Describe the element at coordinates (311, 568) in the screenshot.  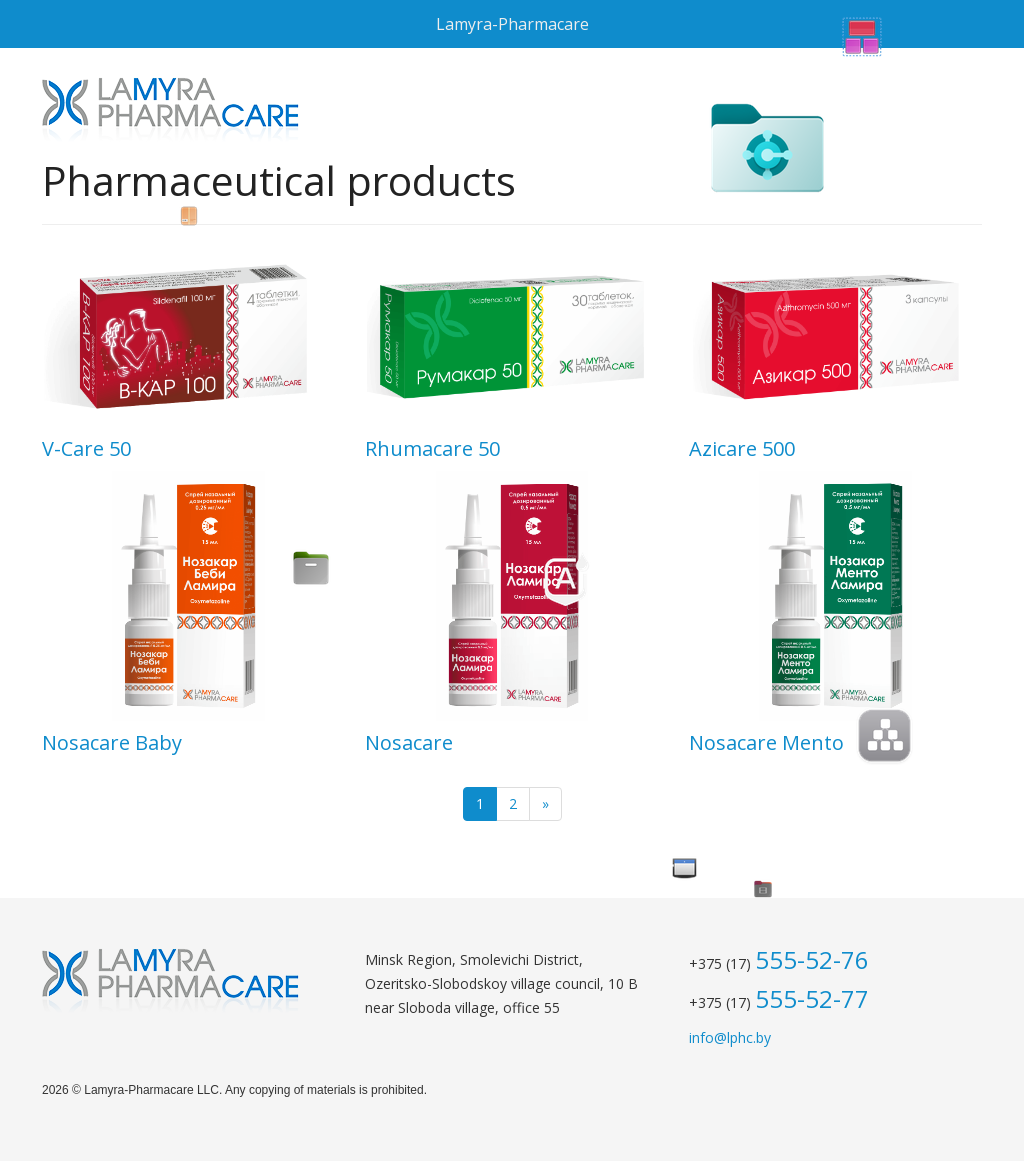
I see `open the file manager` at that location.